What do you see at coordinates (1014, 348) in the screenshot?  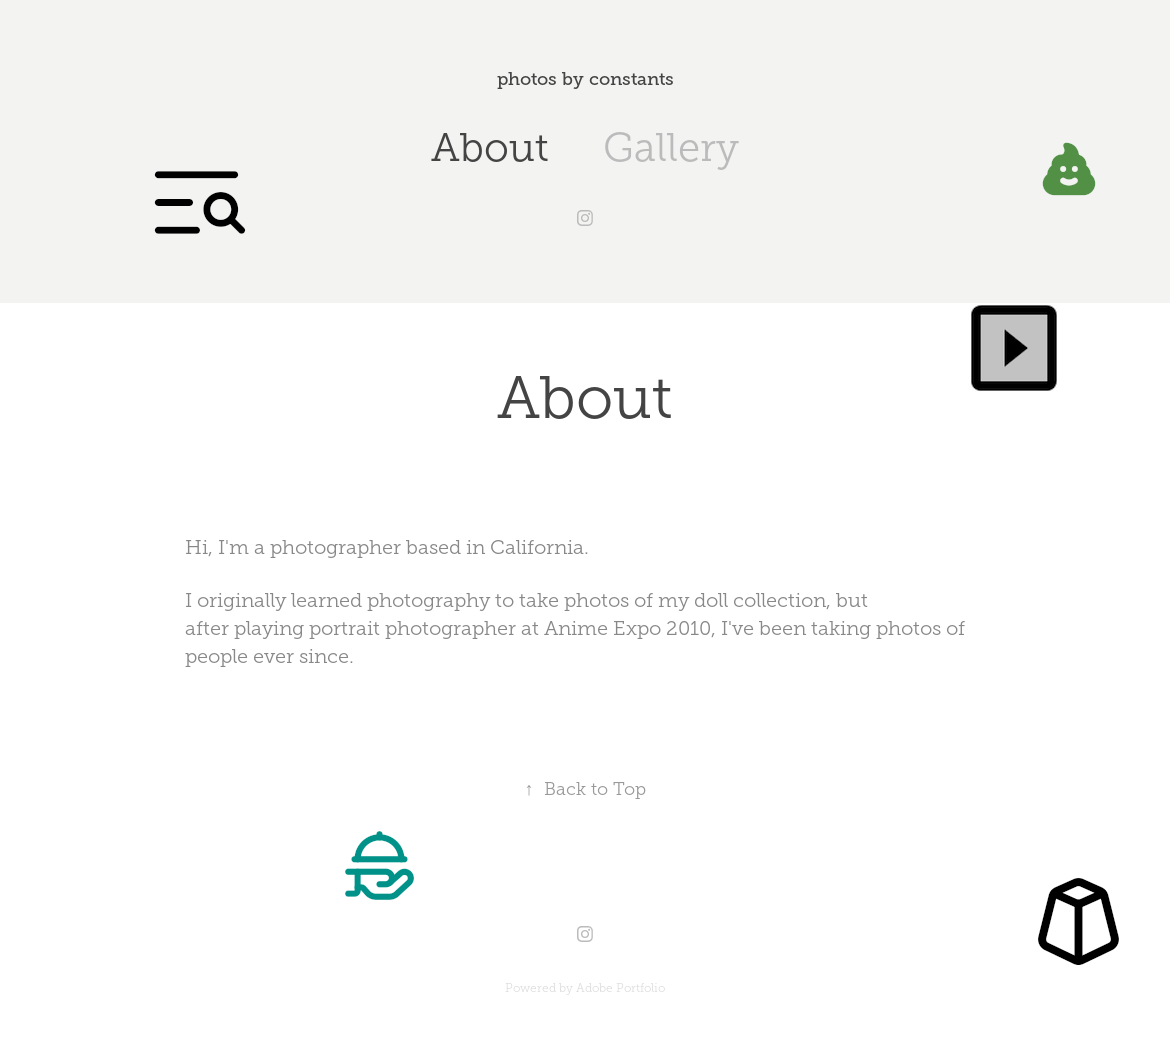 I see `start a slideshow presentation` at bounding box center [1014, 348].